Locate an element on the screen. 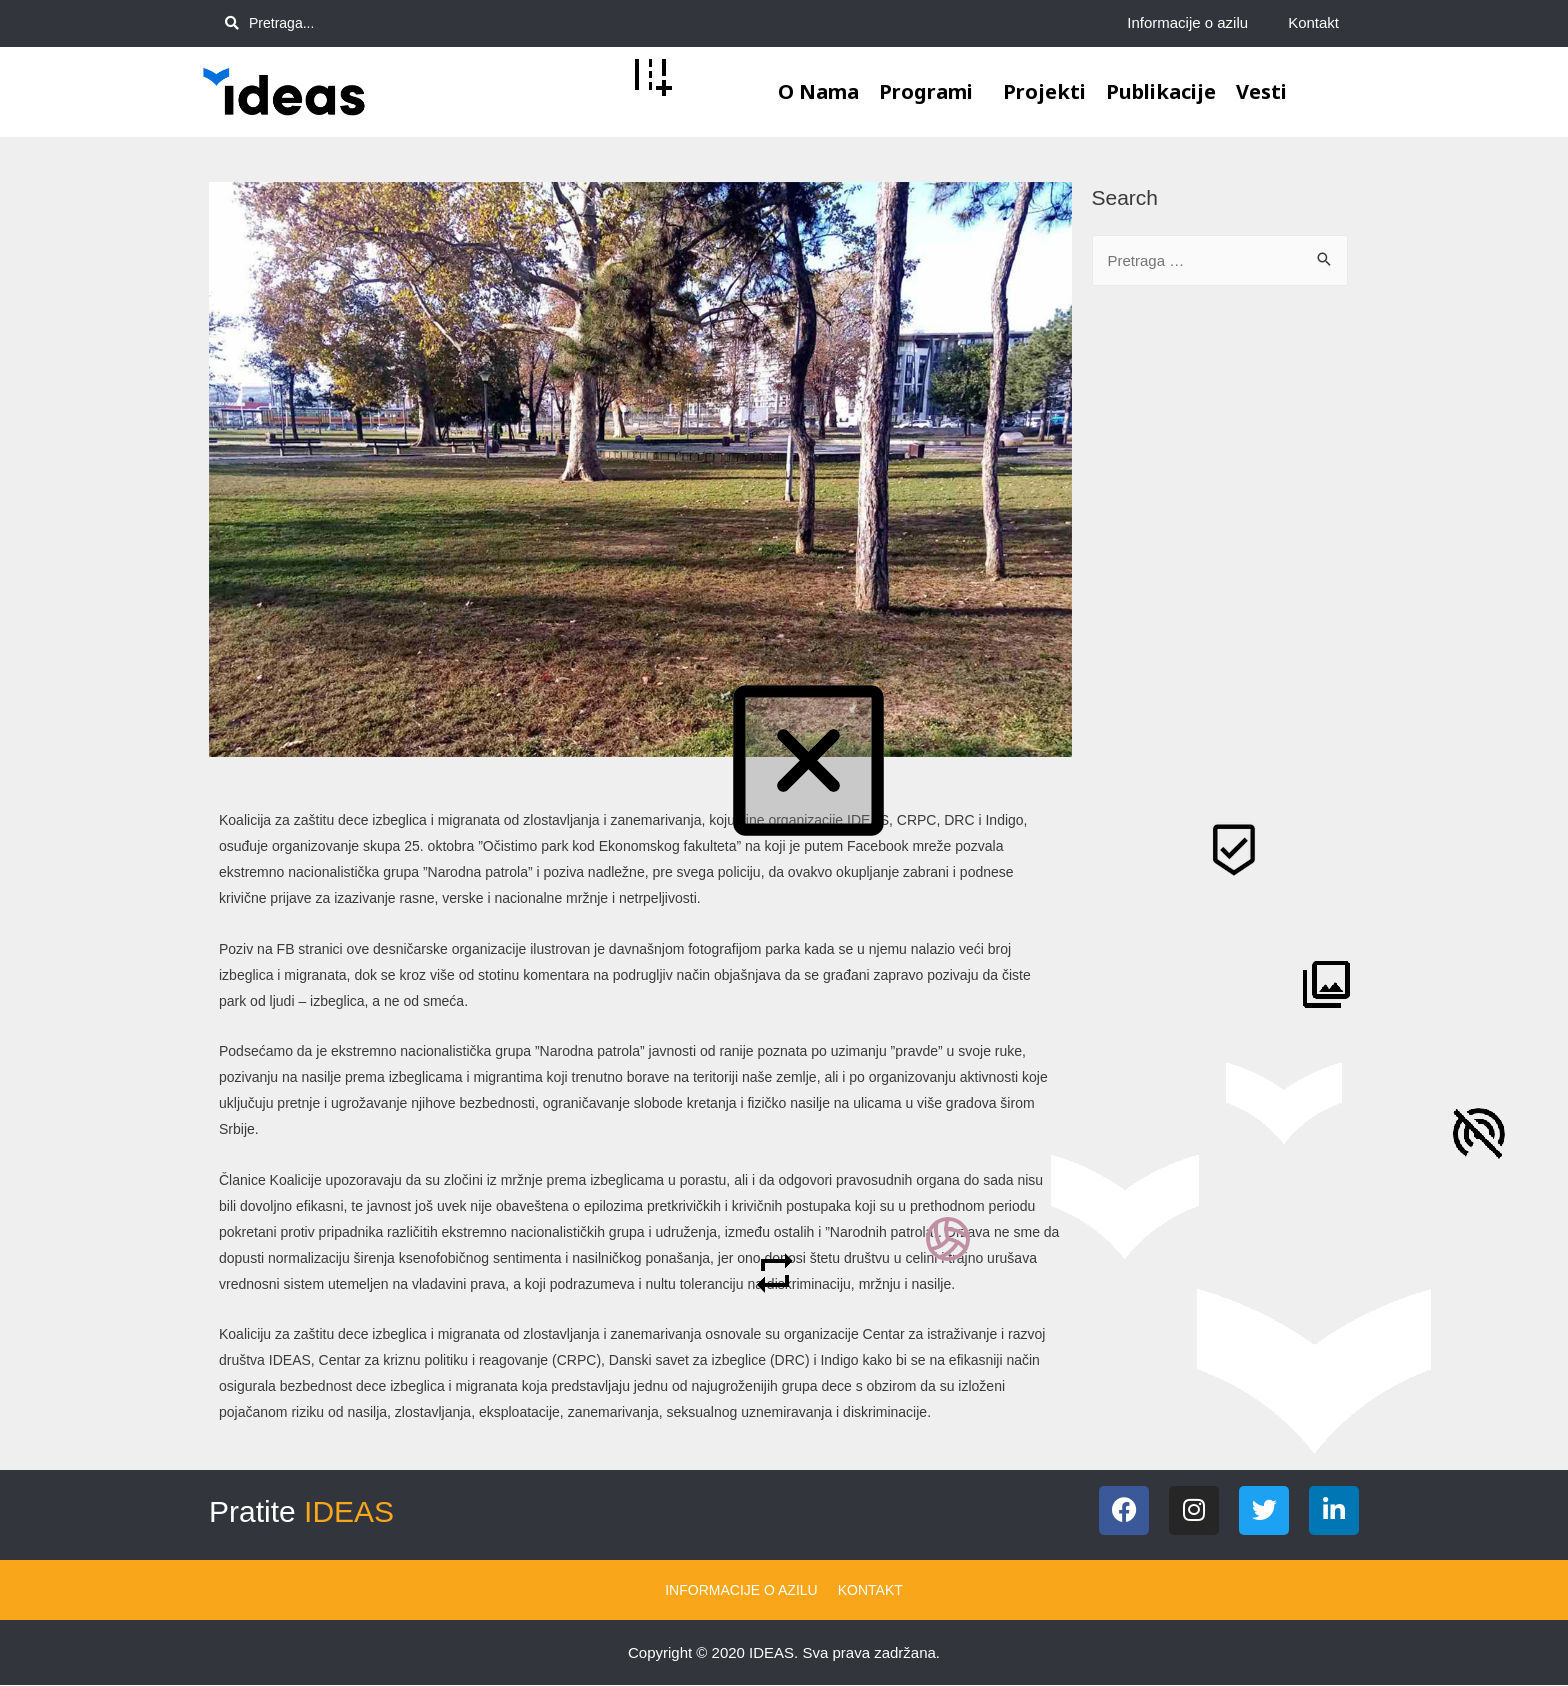 This screenshot has width=1568, height=1686. close or dismiss a dialog box is located at coordinates (808, 760).